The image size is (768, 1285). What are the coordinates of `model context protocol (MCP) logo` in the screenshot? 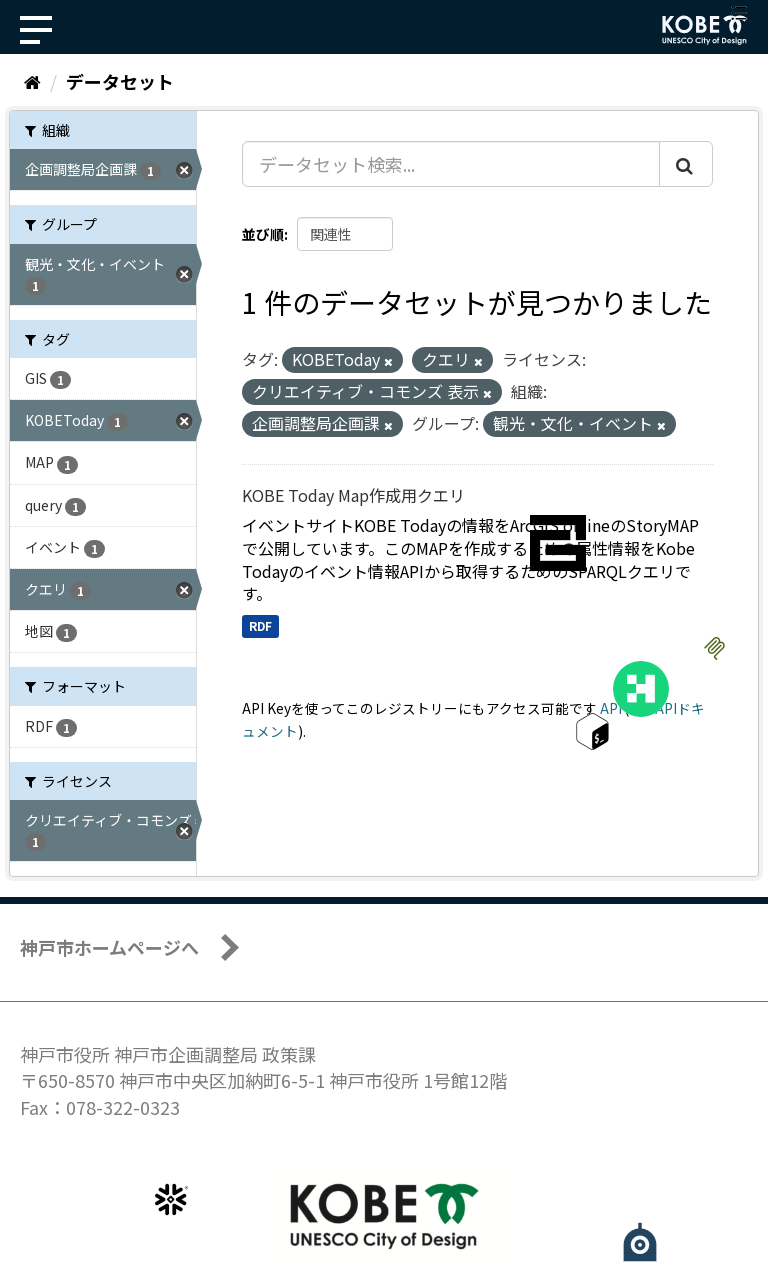 It's located at (714, 648).